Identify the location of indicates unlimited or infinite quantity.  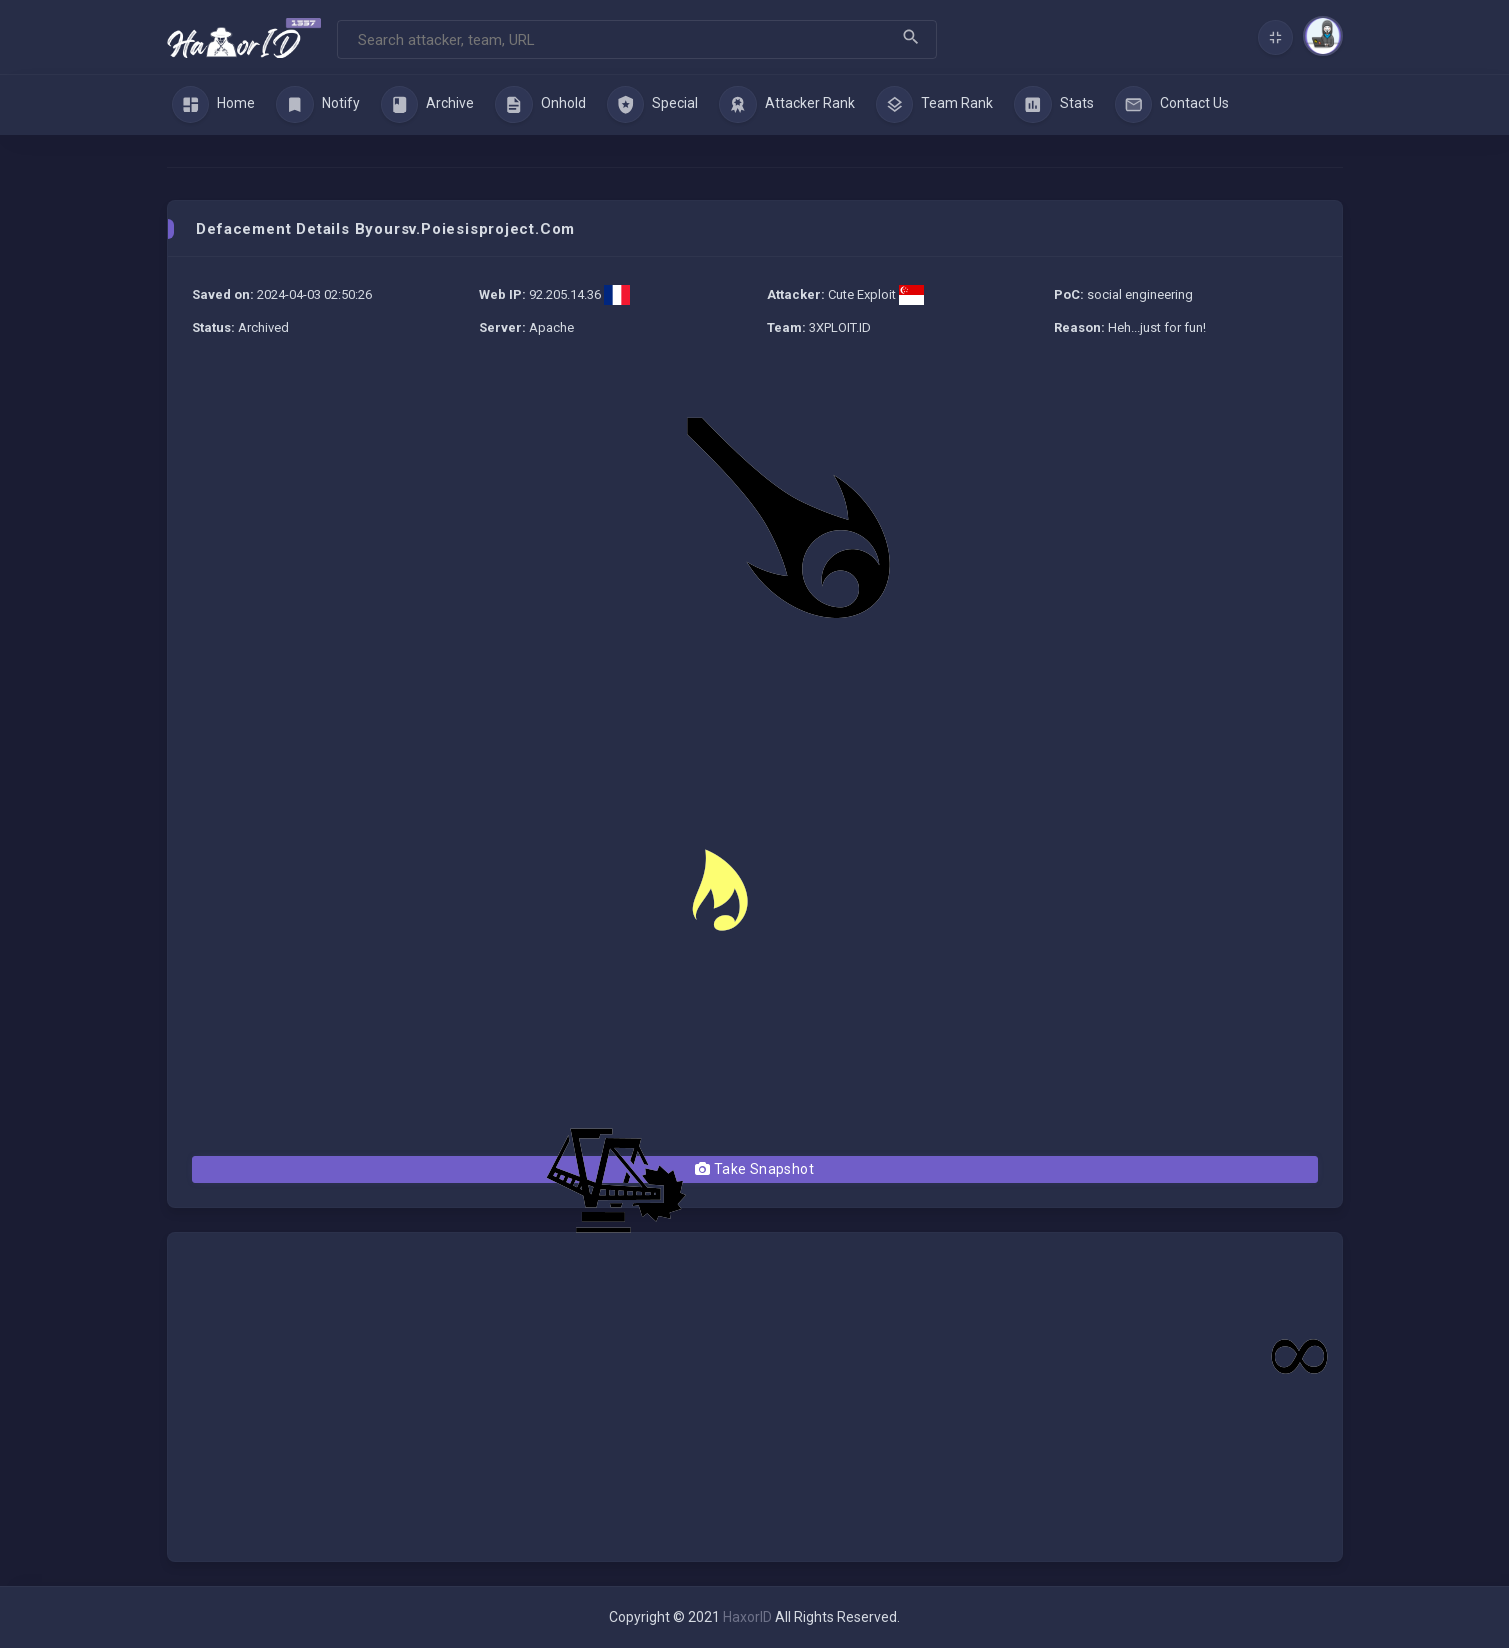
(1299, 1356).